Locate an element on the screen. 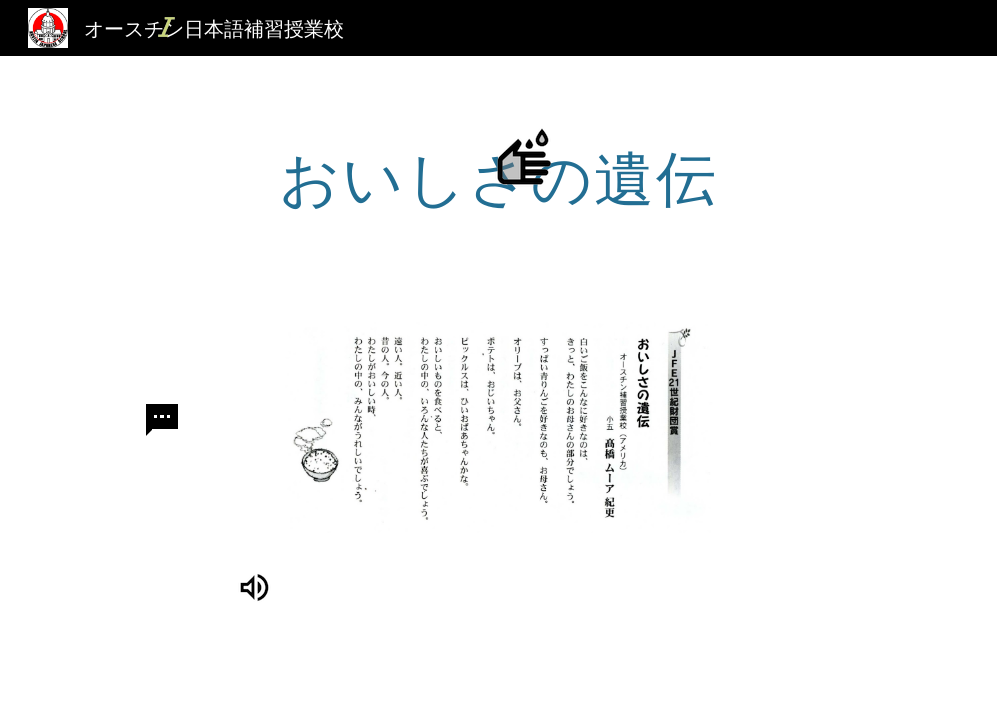  open text messaging app is located at coordinates (162, 420).